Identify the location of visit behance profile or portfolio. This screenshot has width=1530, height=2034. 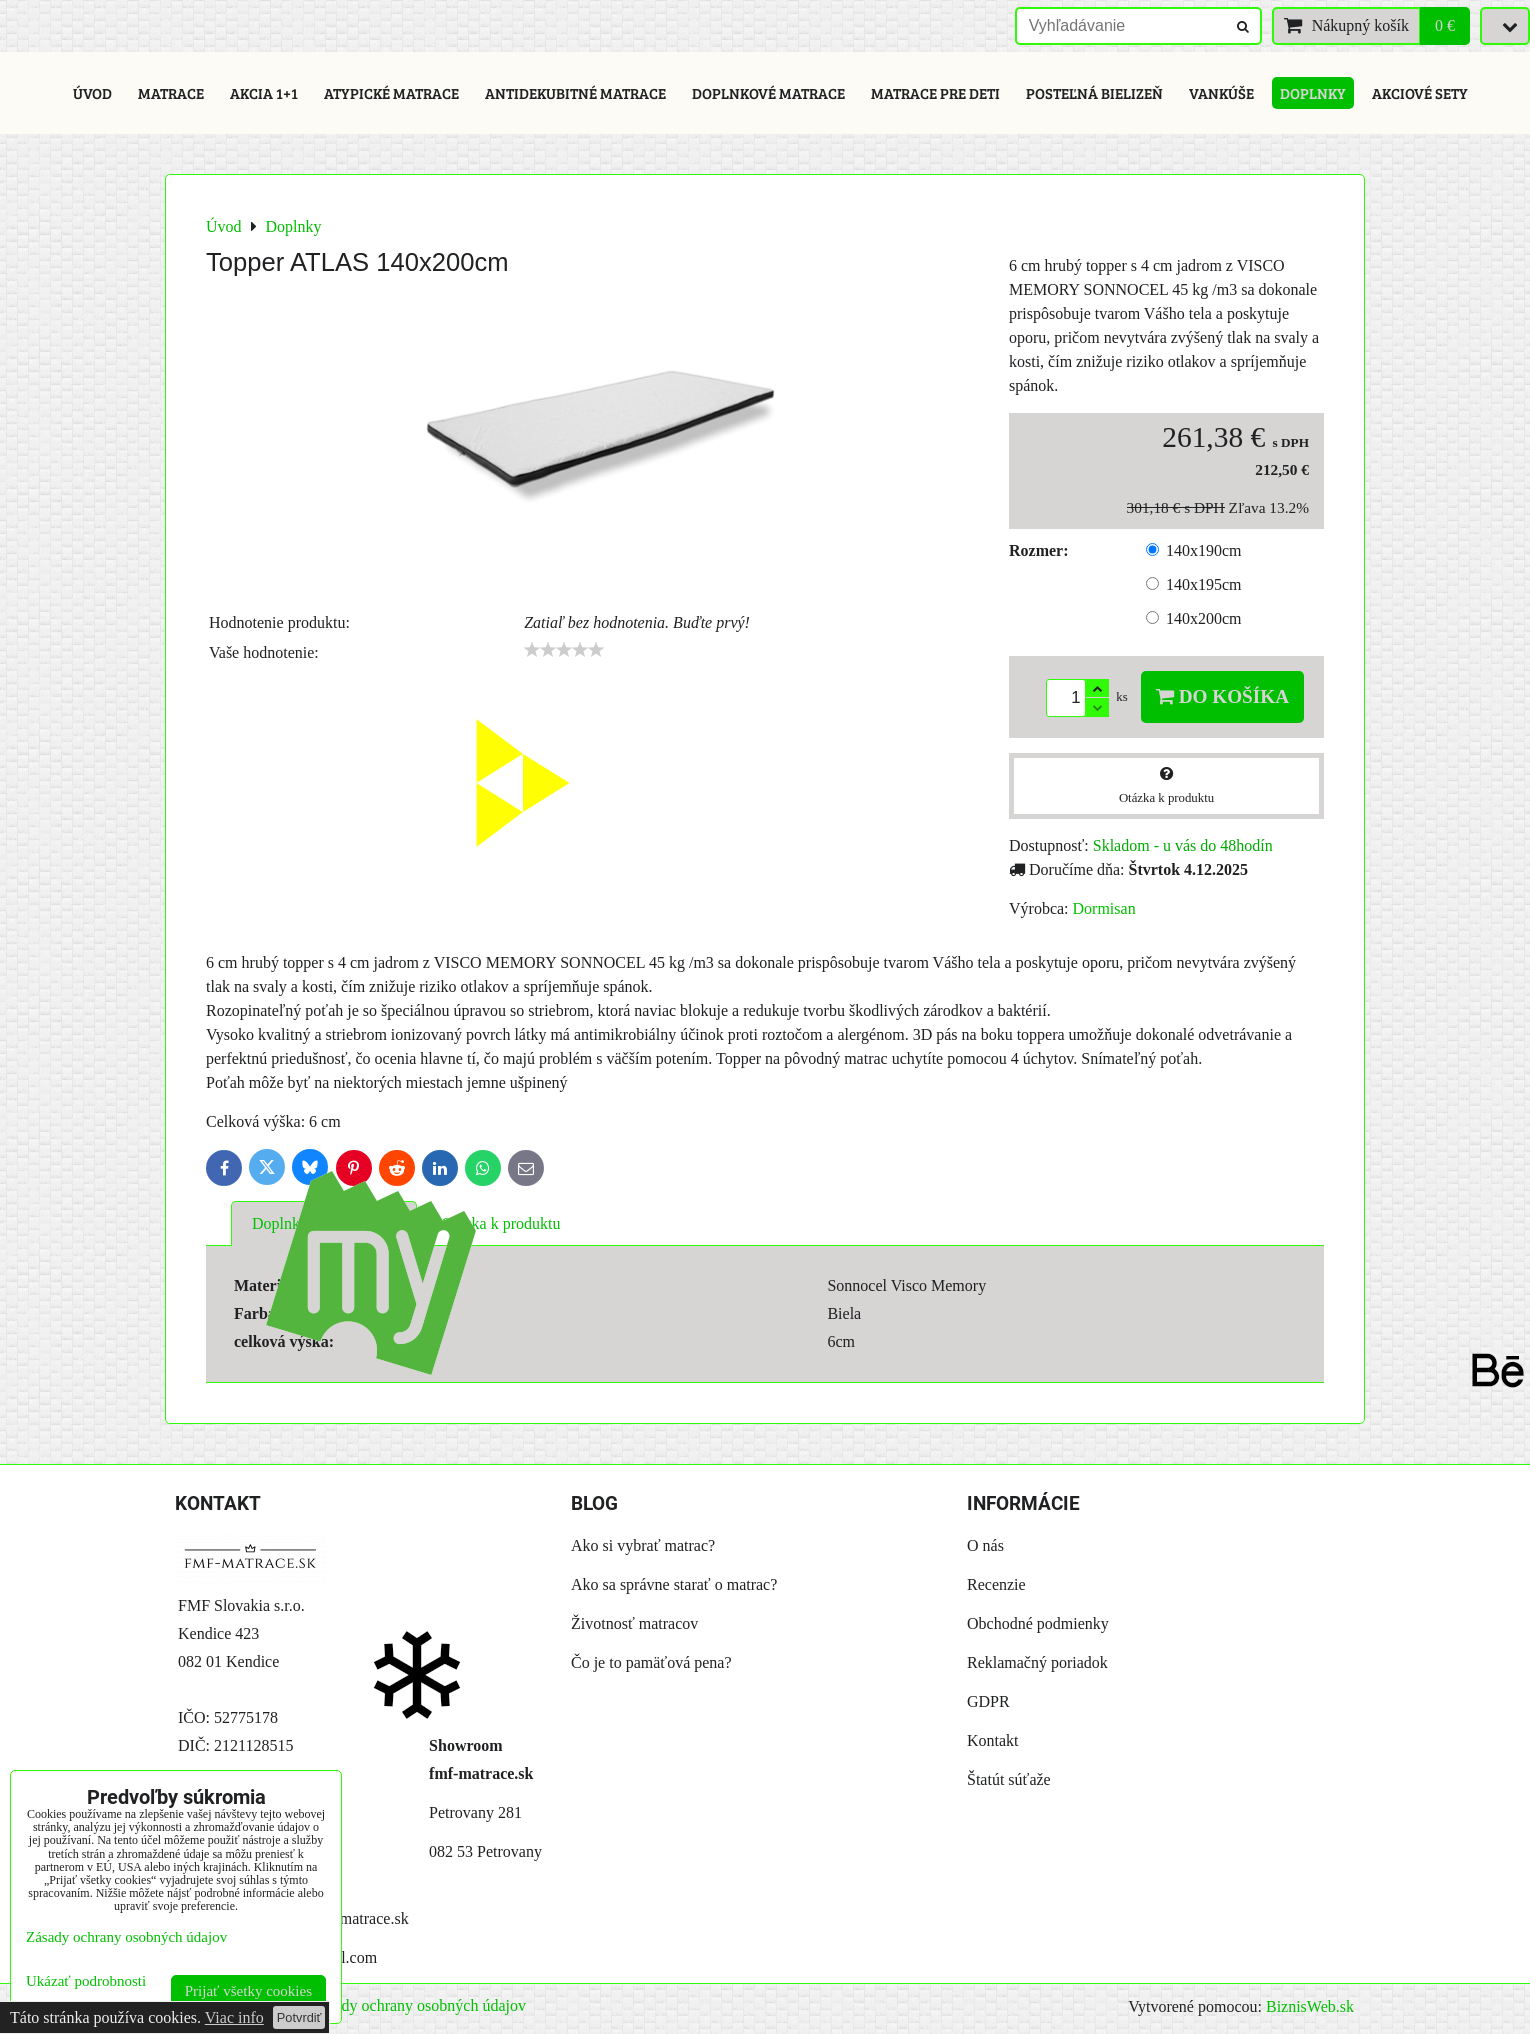
(1498, 1370).